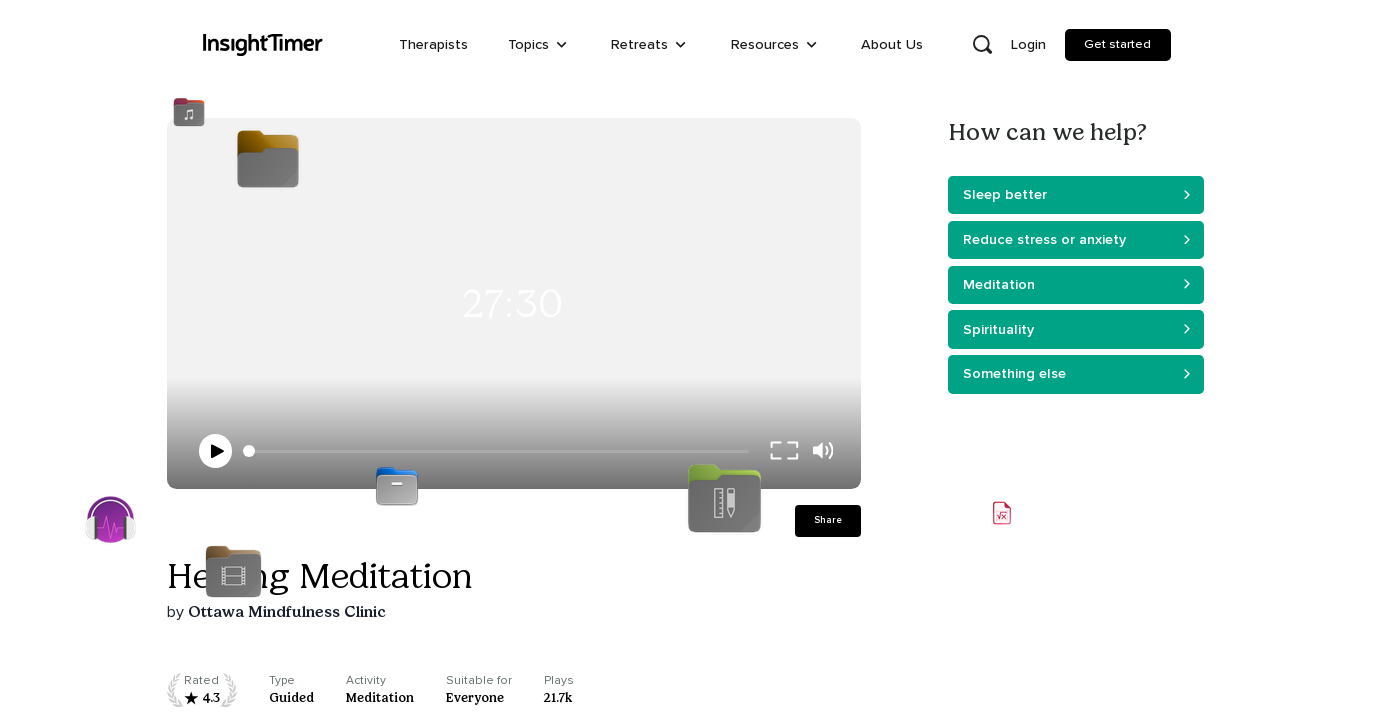  Describe the element at coordinates (397, 486) in the screenshot. I see `open the file manager application` at that location.